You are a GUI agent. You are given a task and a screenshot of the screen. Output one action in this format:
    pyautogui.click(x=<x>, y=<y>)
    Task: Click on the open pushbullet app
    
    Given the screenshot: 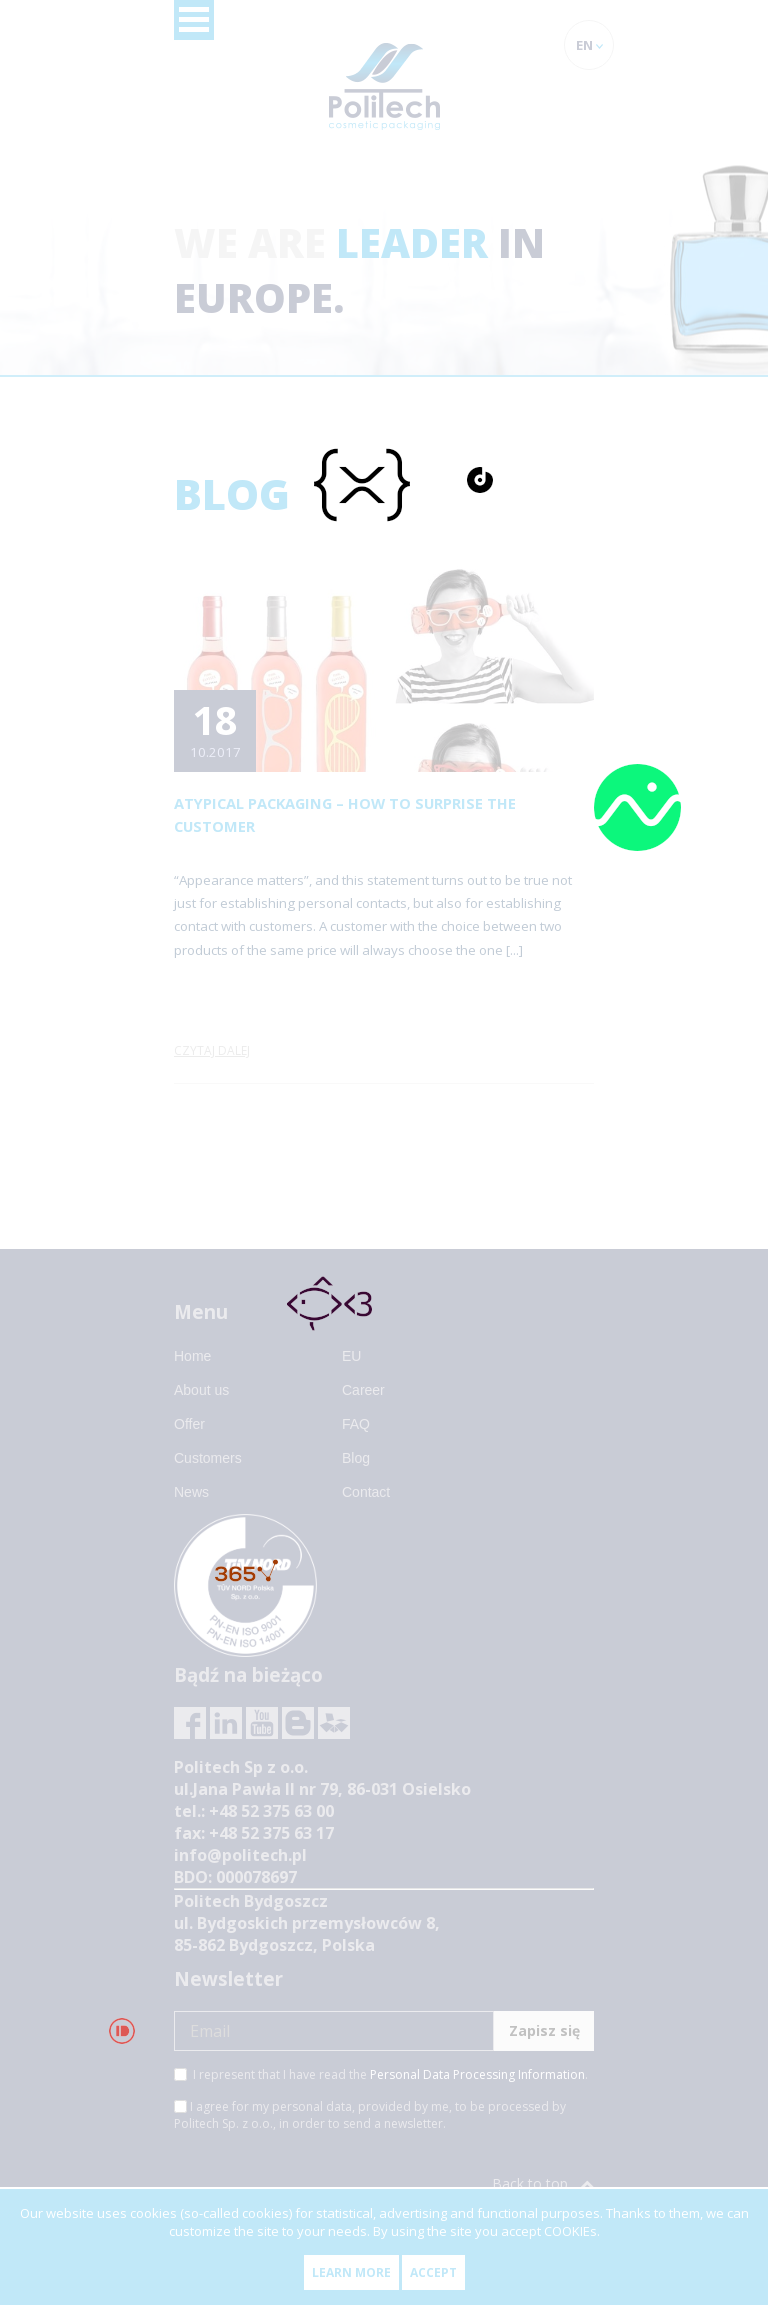 What is the action you would take?
    pyautogui.click(x=122, y=2031)
    